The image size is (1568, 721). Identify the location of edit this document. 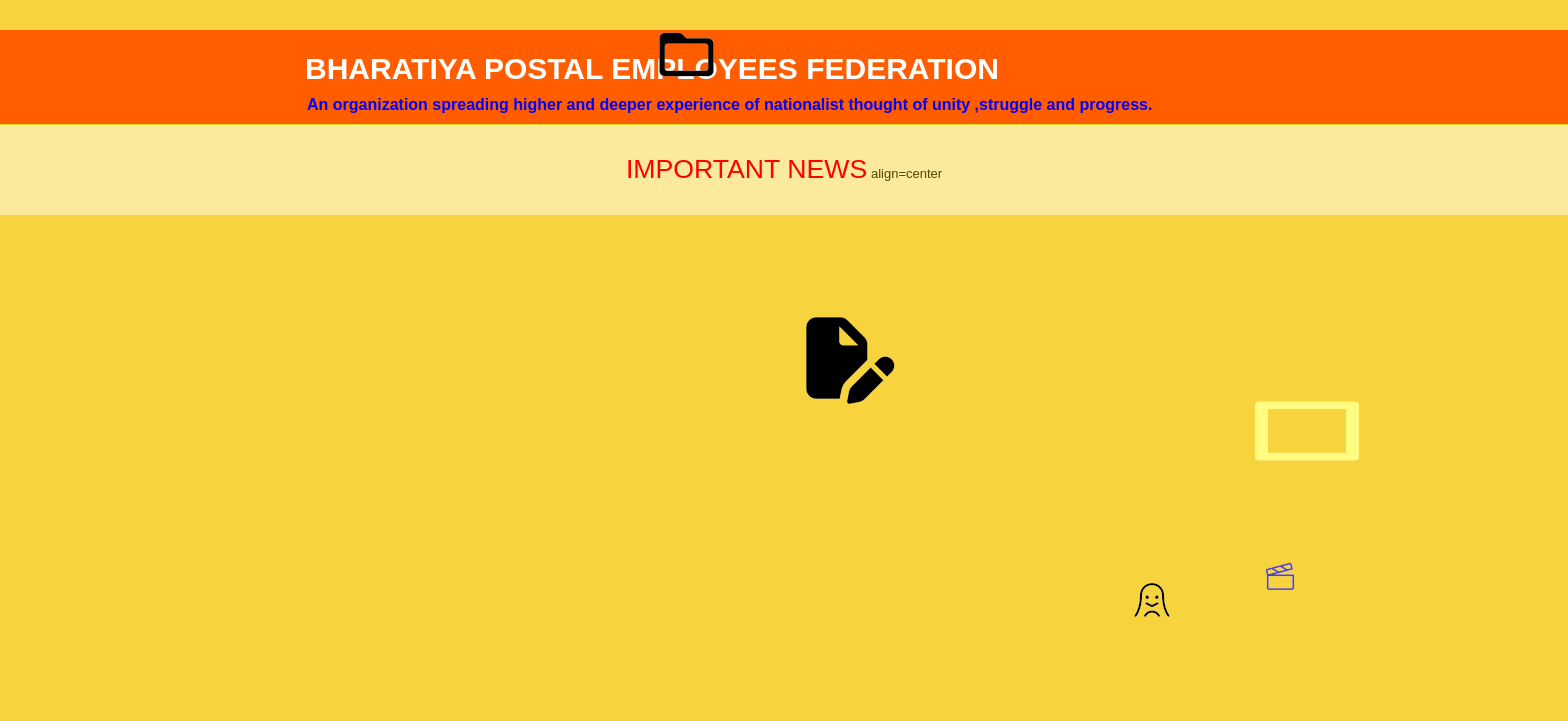
(847, 358).